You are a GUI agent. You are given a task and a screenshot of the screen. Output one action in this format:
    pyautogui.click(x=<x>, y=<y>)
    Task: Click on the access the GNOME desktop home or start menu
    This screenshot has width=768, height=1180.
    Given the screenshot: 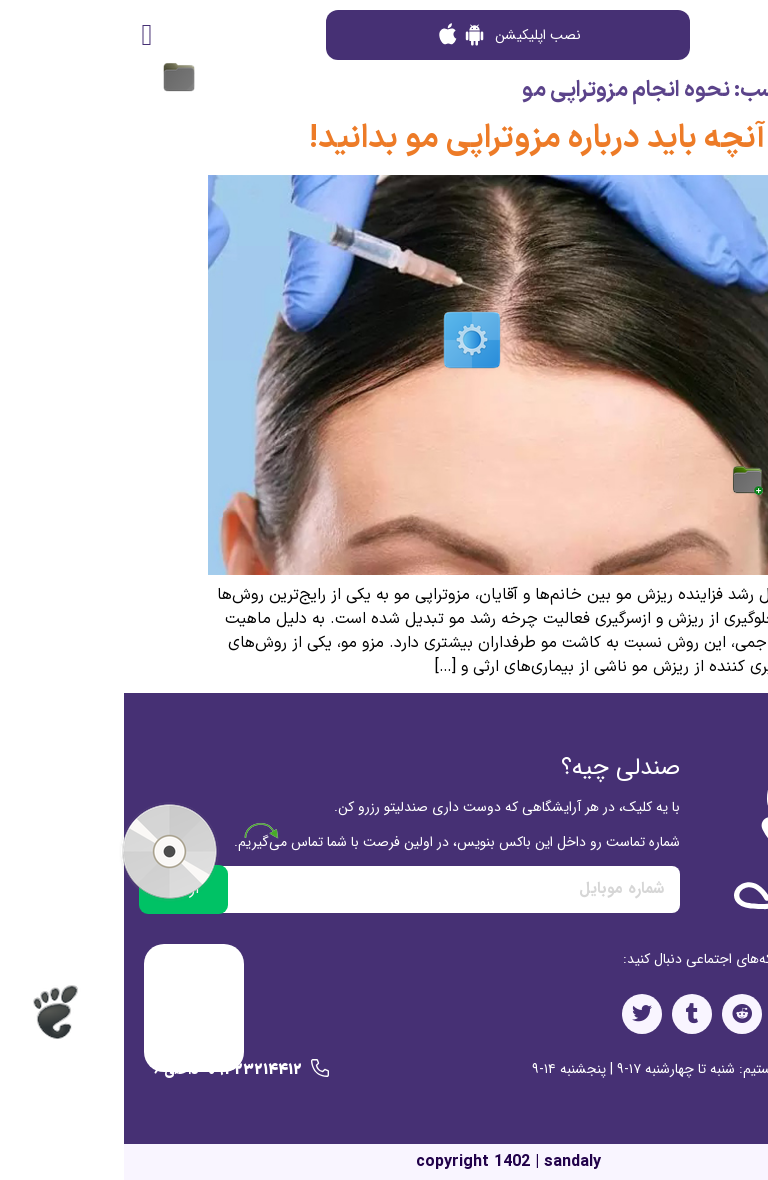 What is the action you would take?
    pyautogui.click(x=55, y=1012)
    